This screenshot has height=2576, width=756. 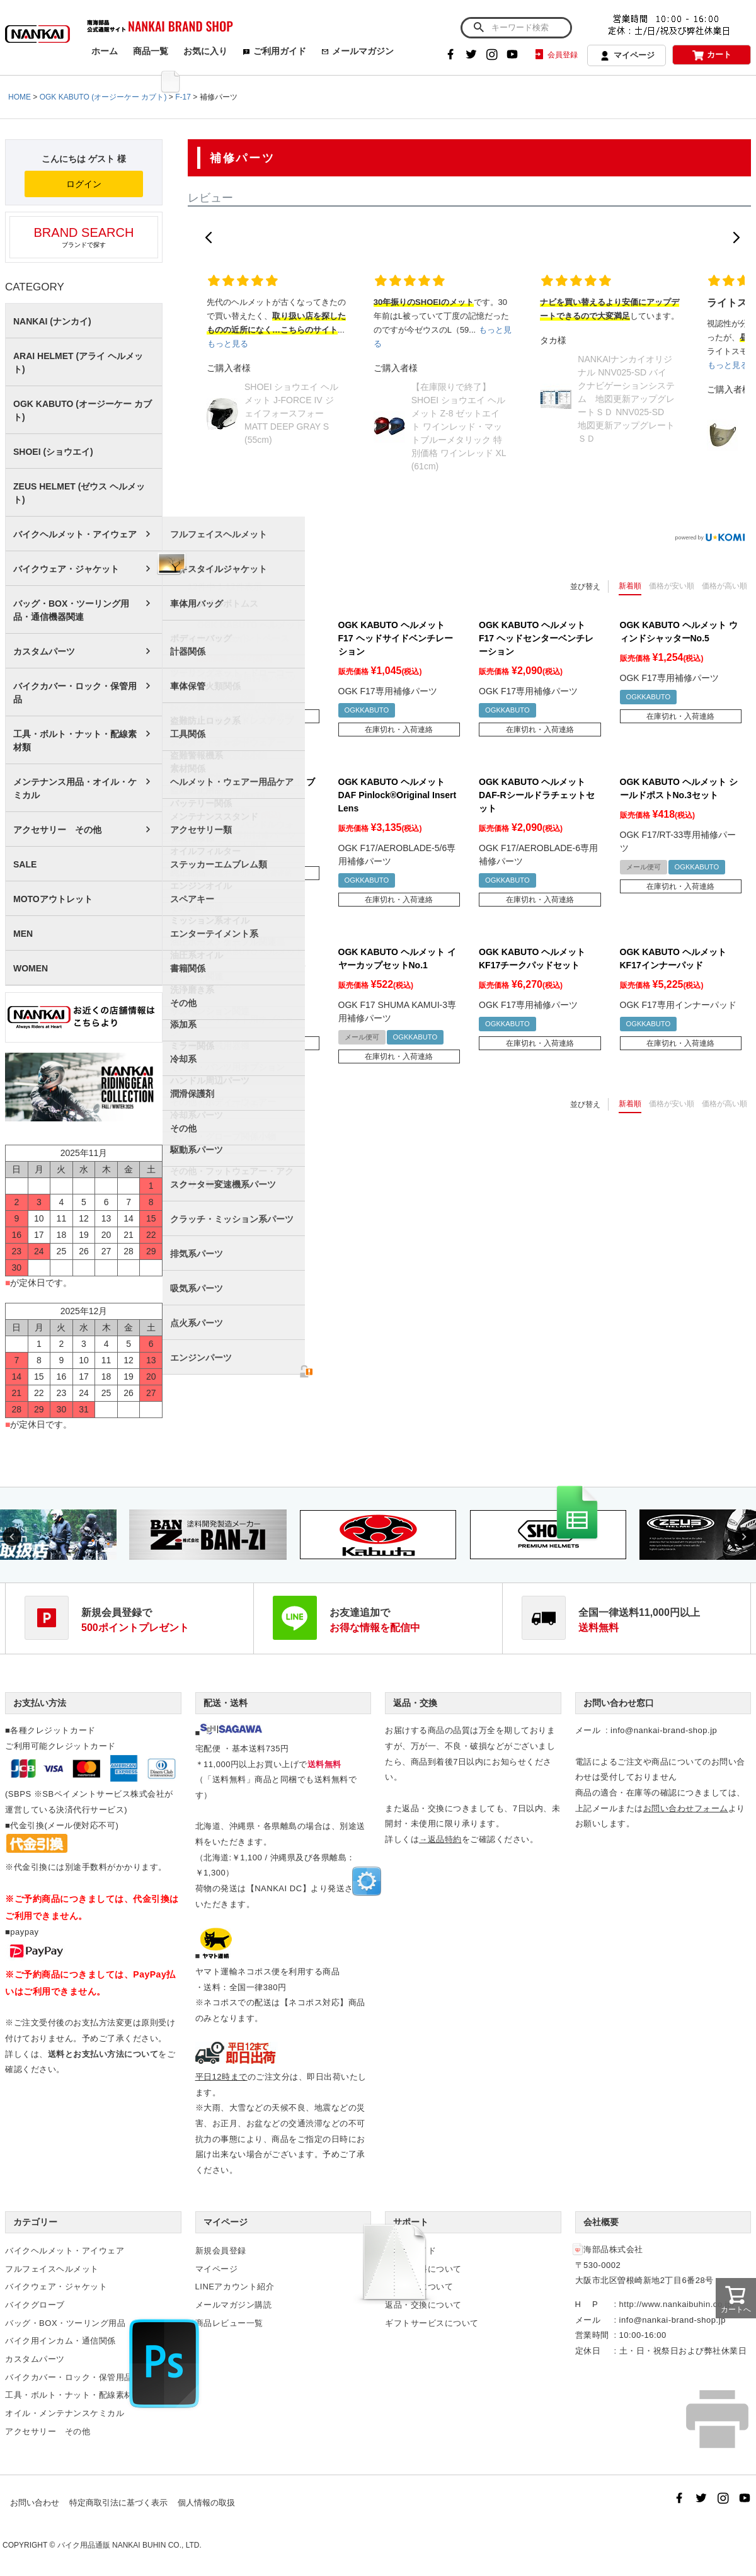 What do you see at coordinates (717, 2421) in the screenshot?
I see `print the current document` at bounding box center [717, 2421].